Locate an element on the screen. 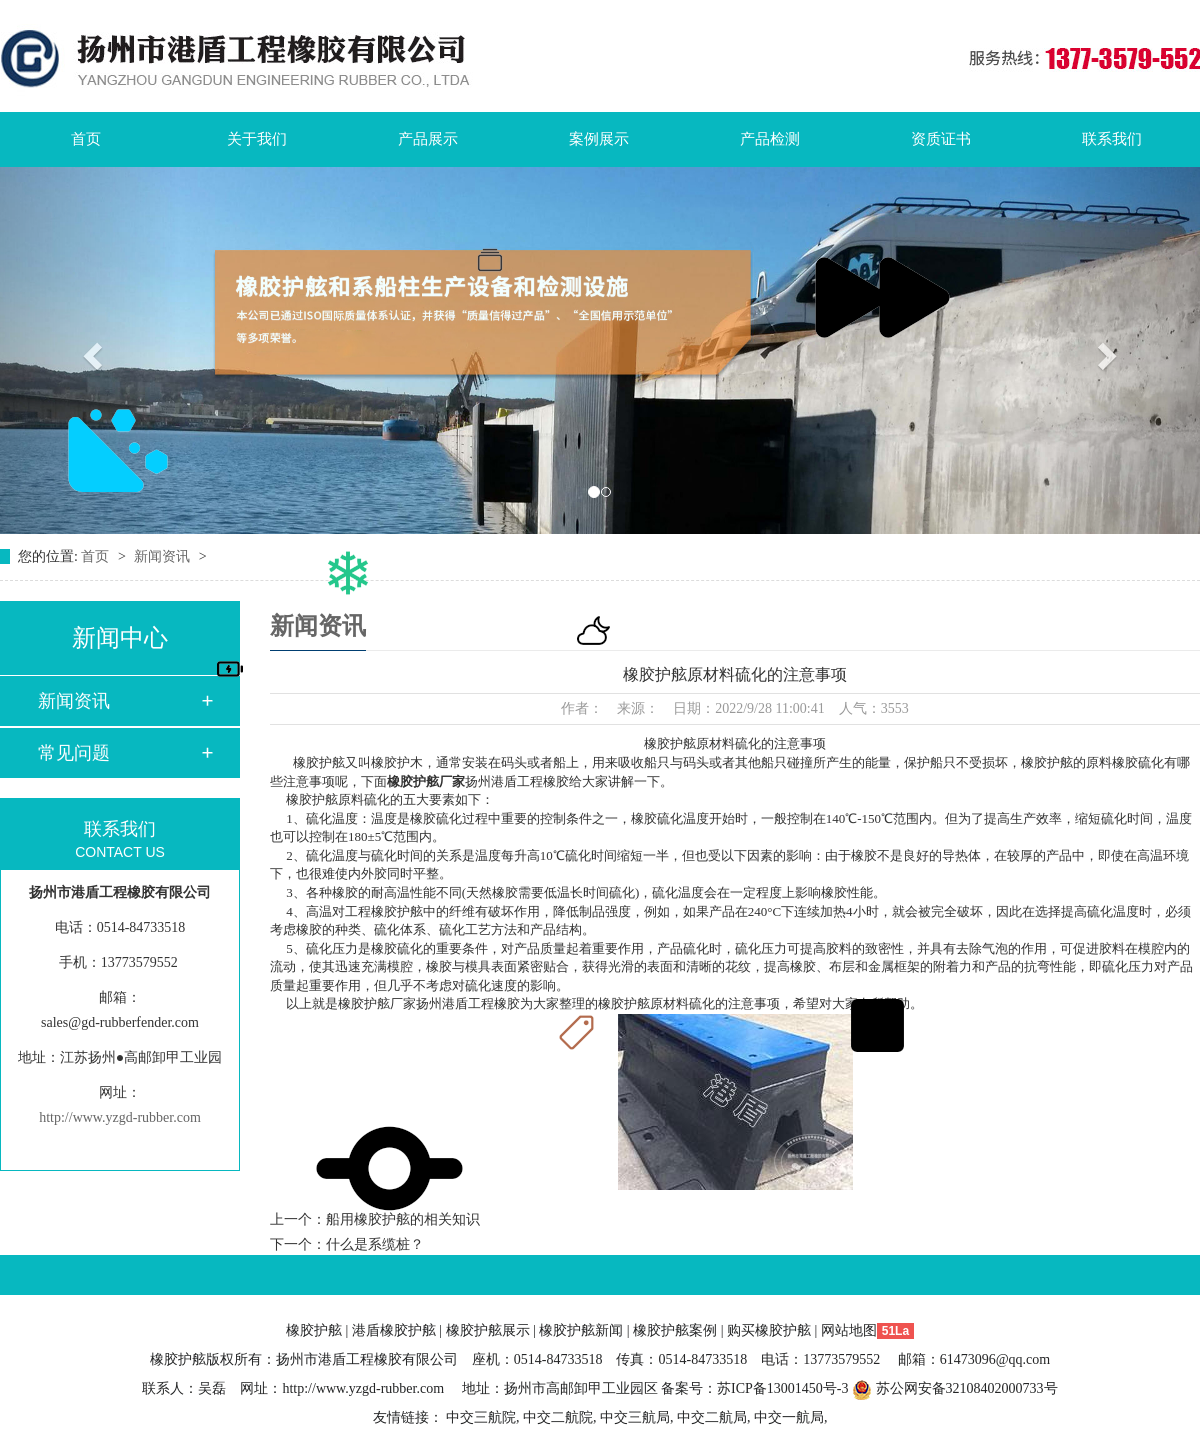 The height and width of the screenshot is (1453, 1200). skip to the next track is located at coordinates (882, 297).